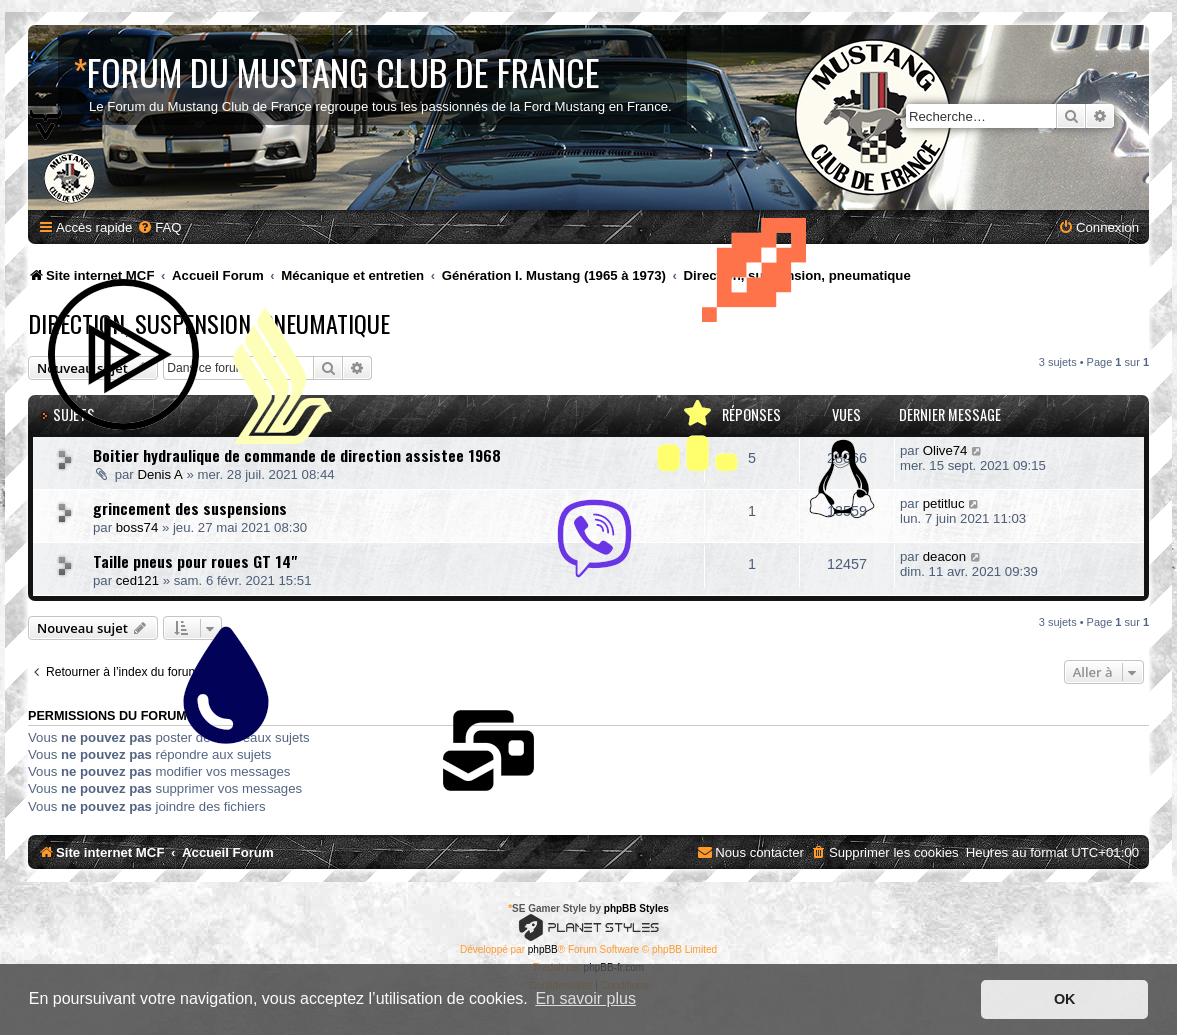 The image size is (1177, 1035). Describe the element at coordinates (123, 354) in the screenshot. I see `open Pluralsight learning platform` at that location.